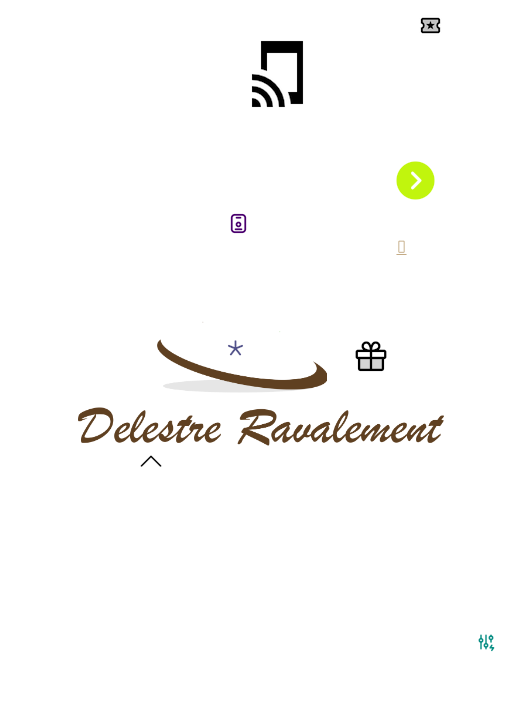 This screenshot has width=522, height=720. I want to click on align element to bottom edge, so click(401, 247).